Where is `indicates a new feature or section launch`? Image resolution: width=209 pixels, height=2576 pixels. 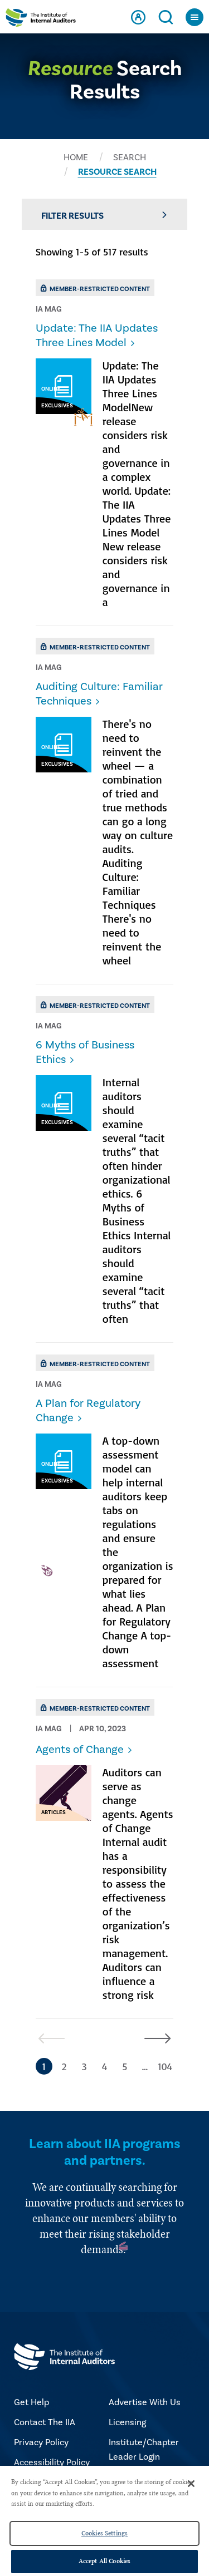
indicates a new feature or section launch is located at coordinates (83, 416).